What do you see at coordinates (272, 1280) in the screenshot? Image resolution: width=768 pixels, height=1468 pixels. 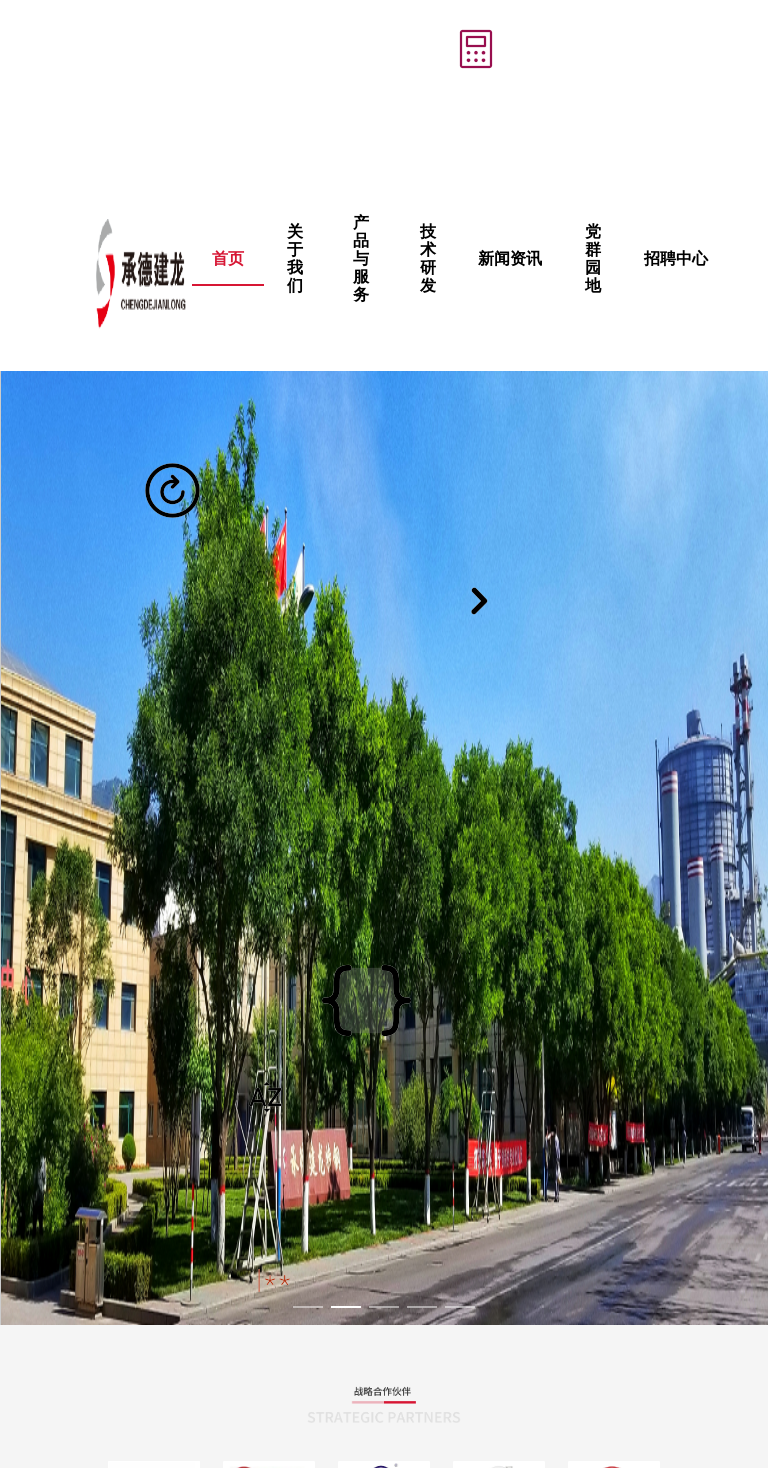 I see `enter or view password field` at bounding box center [272, 1280].